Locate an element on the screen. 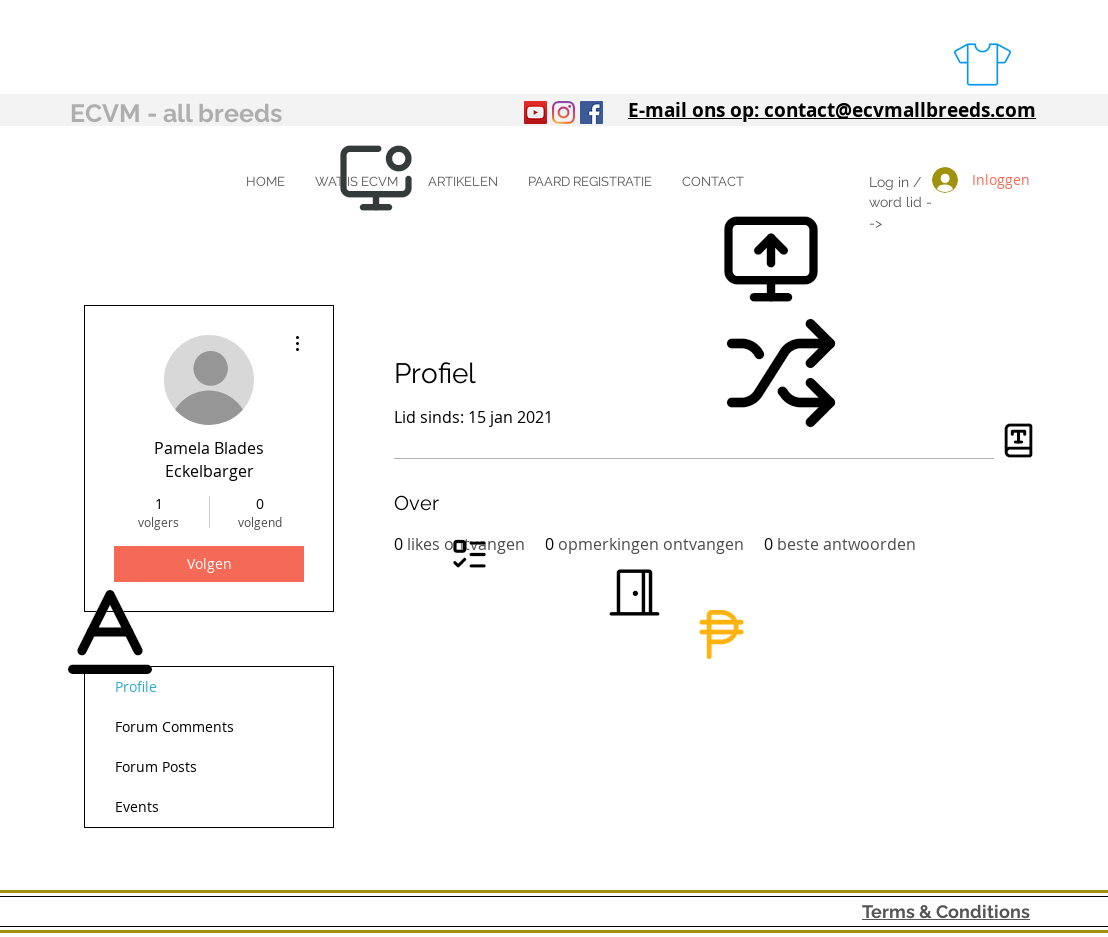 The width and height of the screenshot is (1108, 937). exit or log out of the application is located at coordinates (634, 592).